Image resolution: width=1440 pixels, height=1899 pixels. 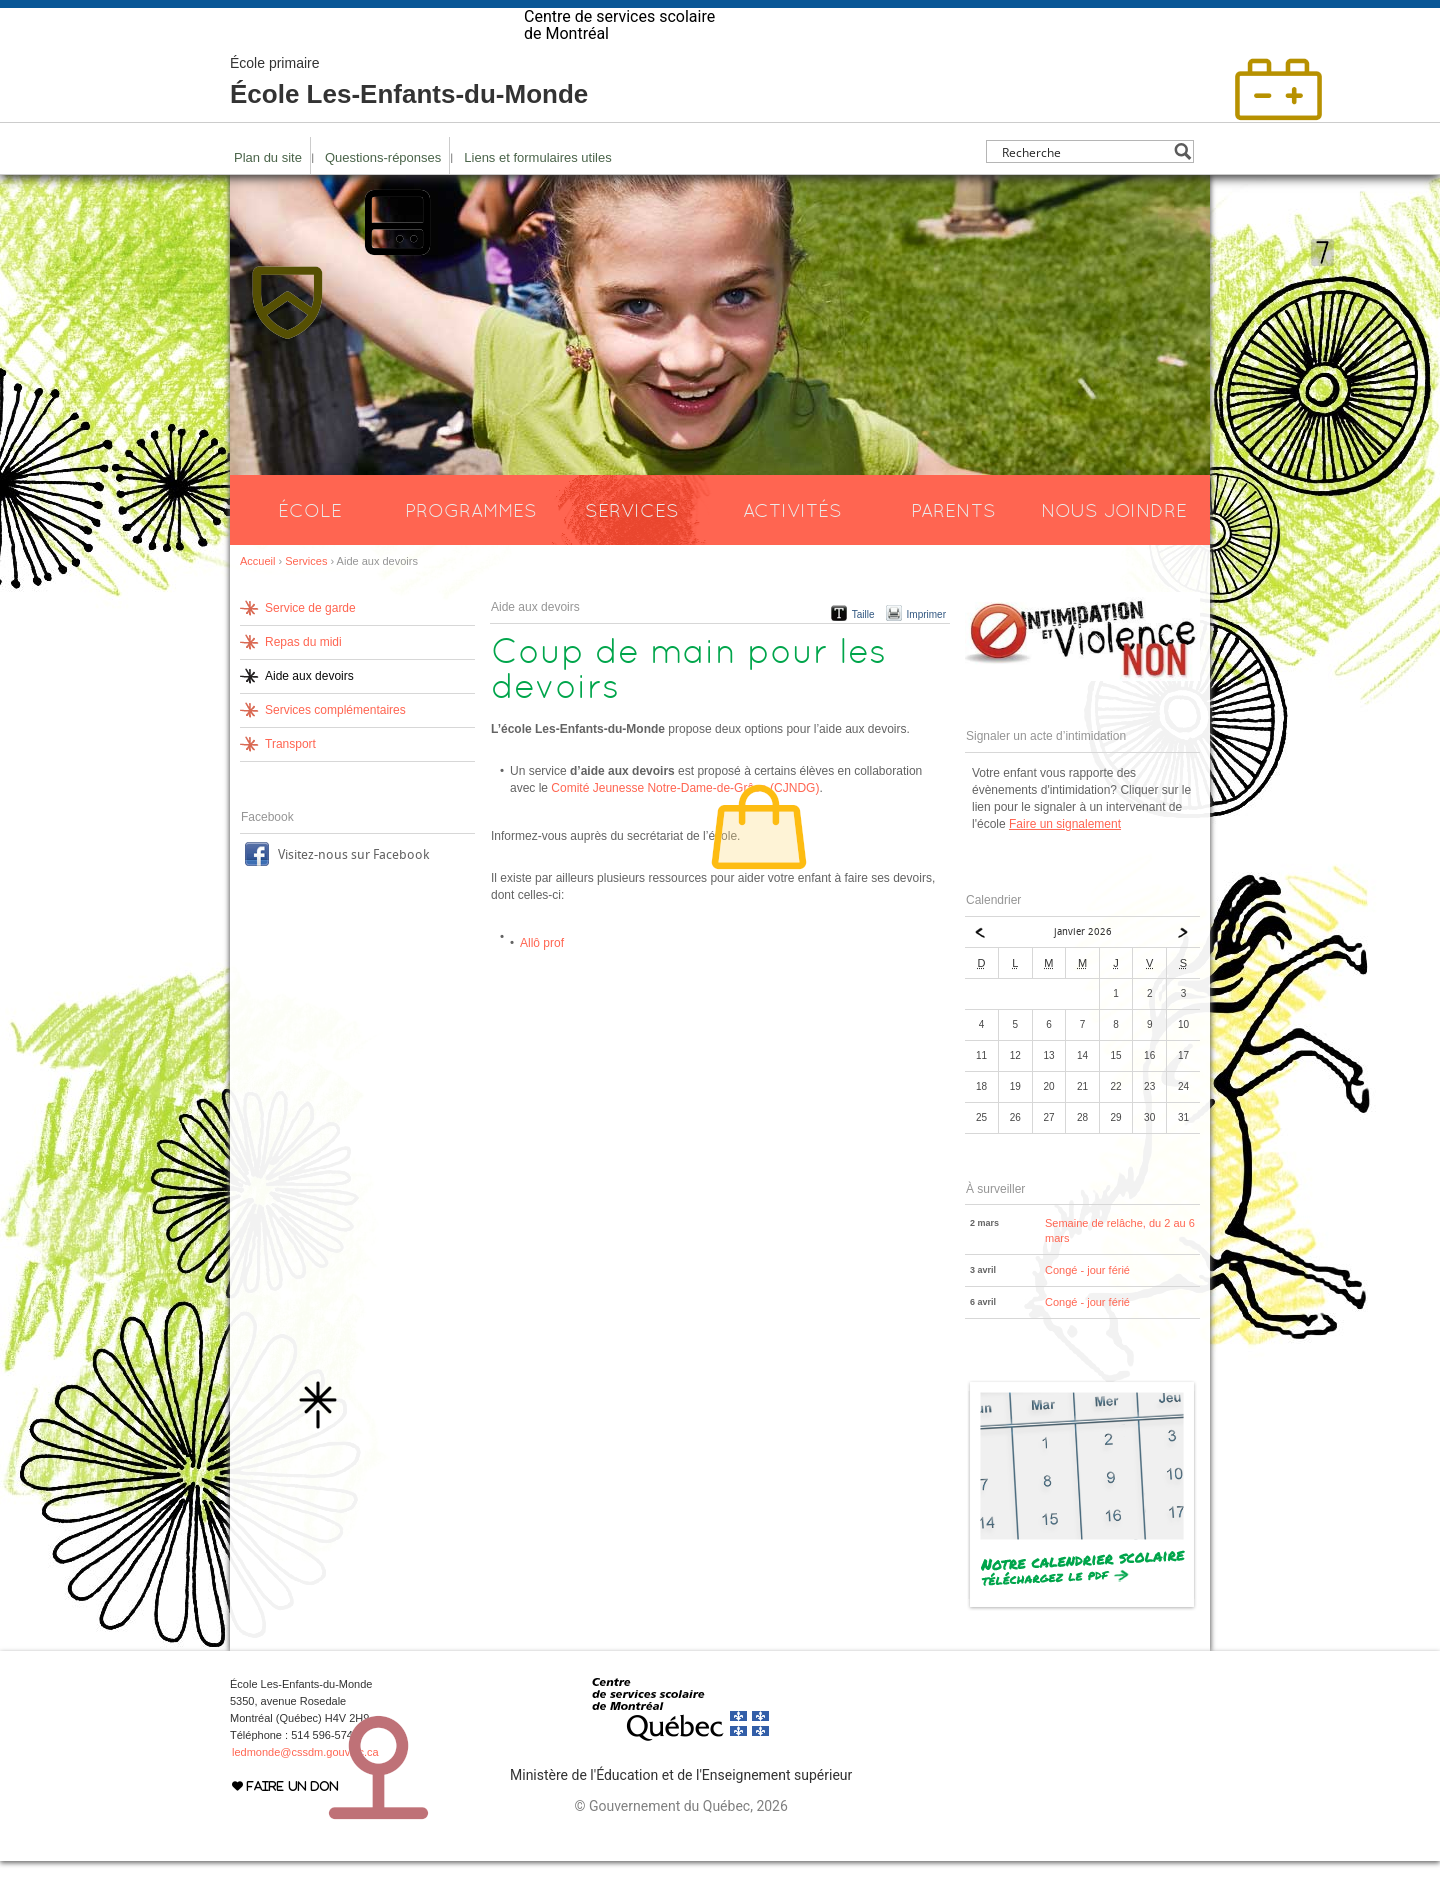 I want to click on check vehicle battery status, so click(x=1278, y=92).